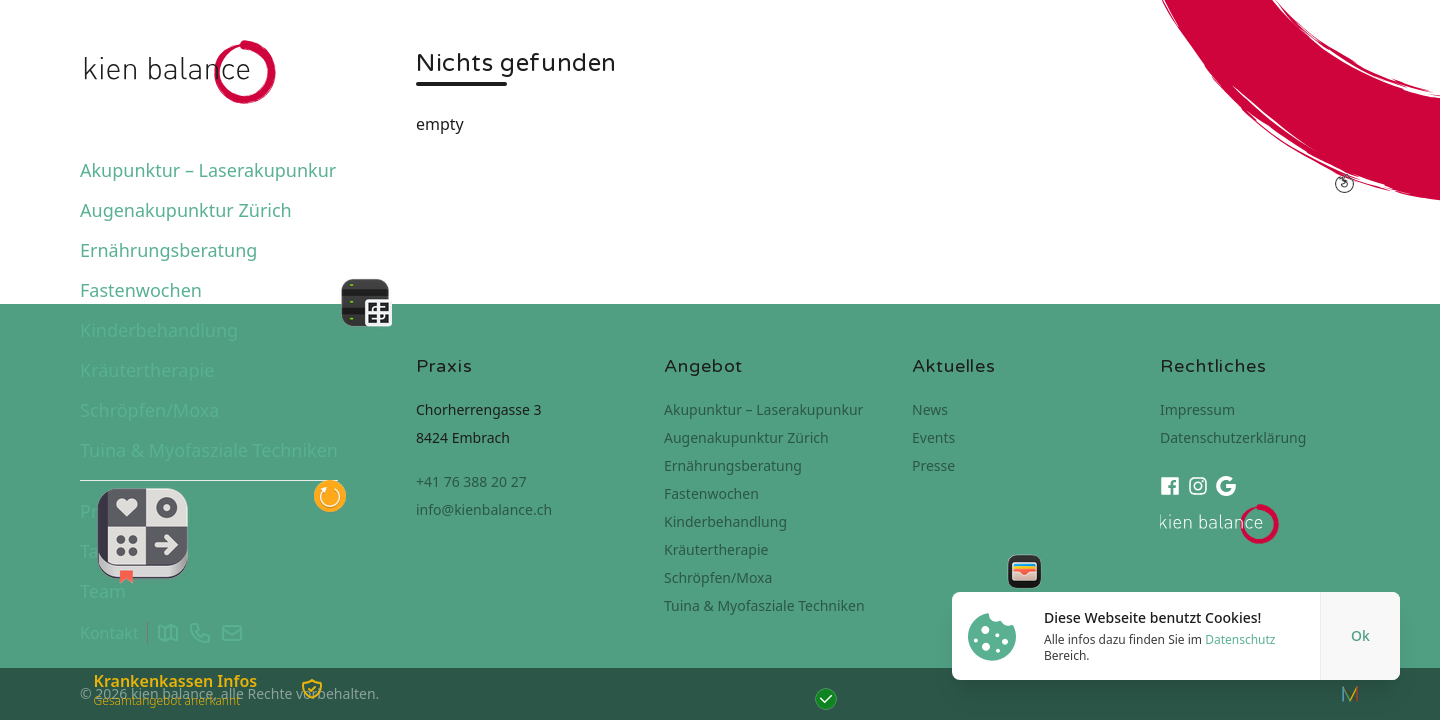 This screenshot has width=1440, height=720. Describe the element at coordinates (1344, 183) in the screenshot. I see `open firefox browser` at that location.